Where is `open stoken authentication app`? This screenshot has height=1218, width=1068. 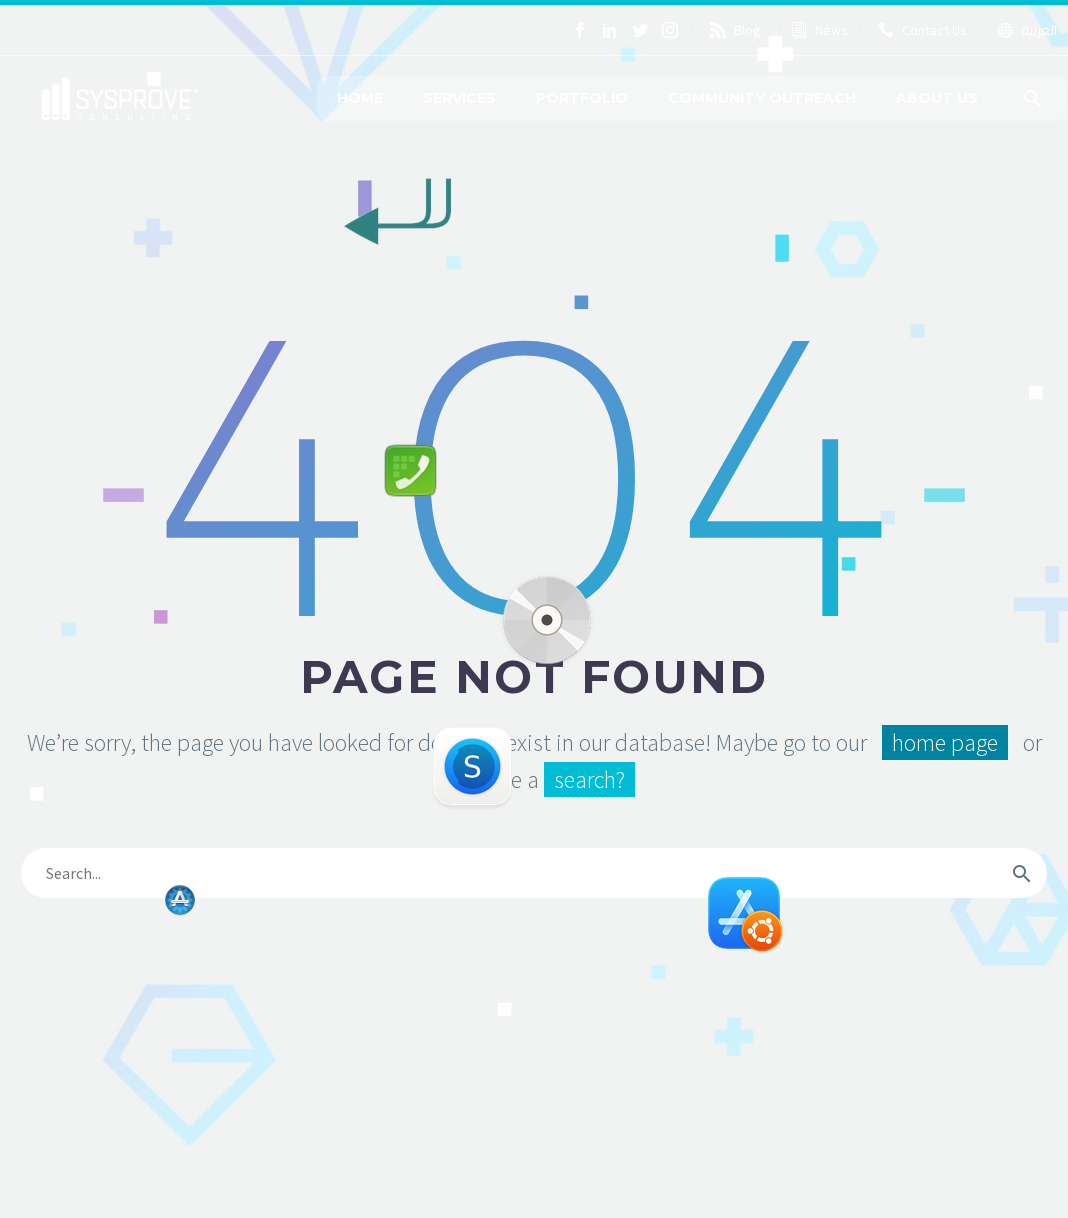 open stoken authentication app is located at coordinates (472, 766).